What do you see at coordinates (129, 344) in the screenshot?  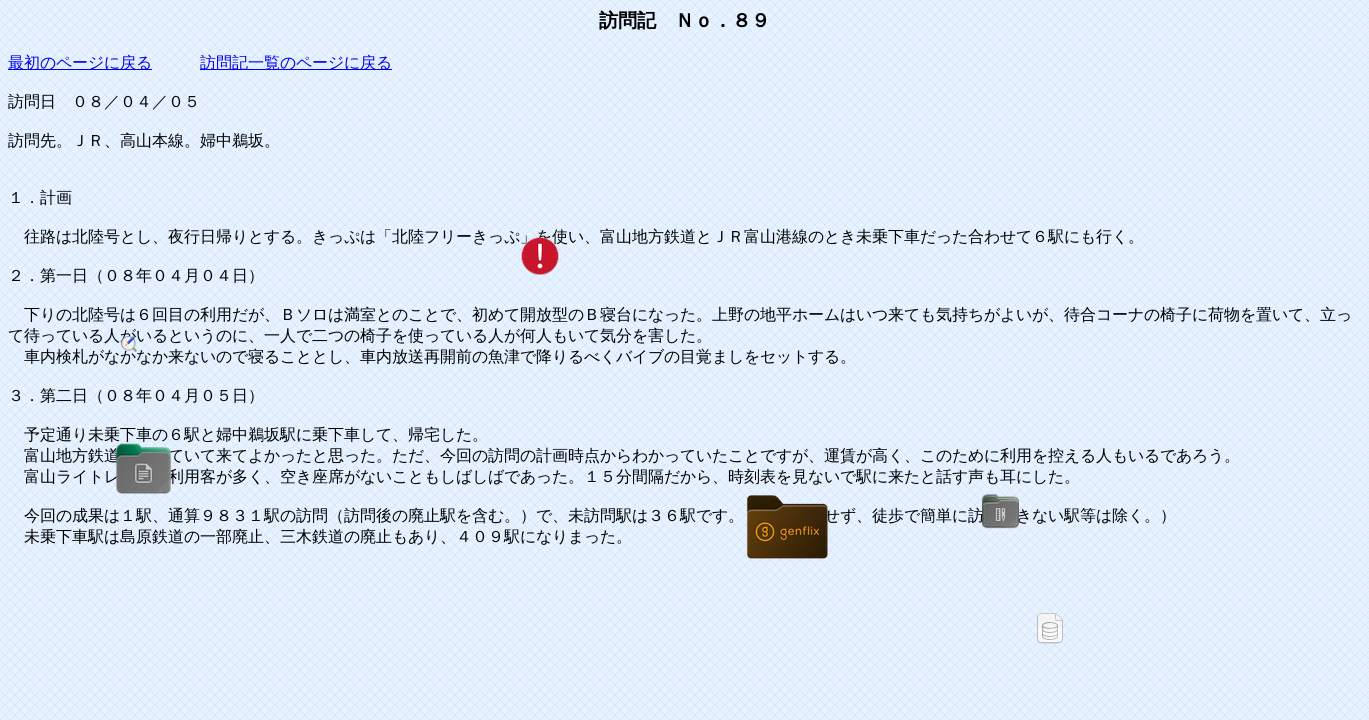 I see `open find and replace tool` at bounding box center [129, 344].